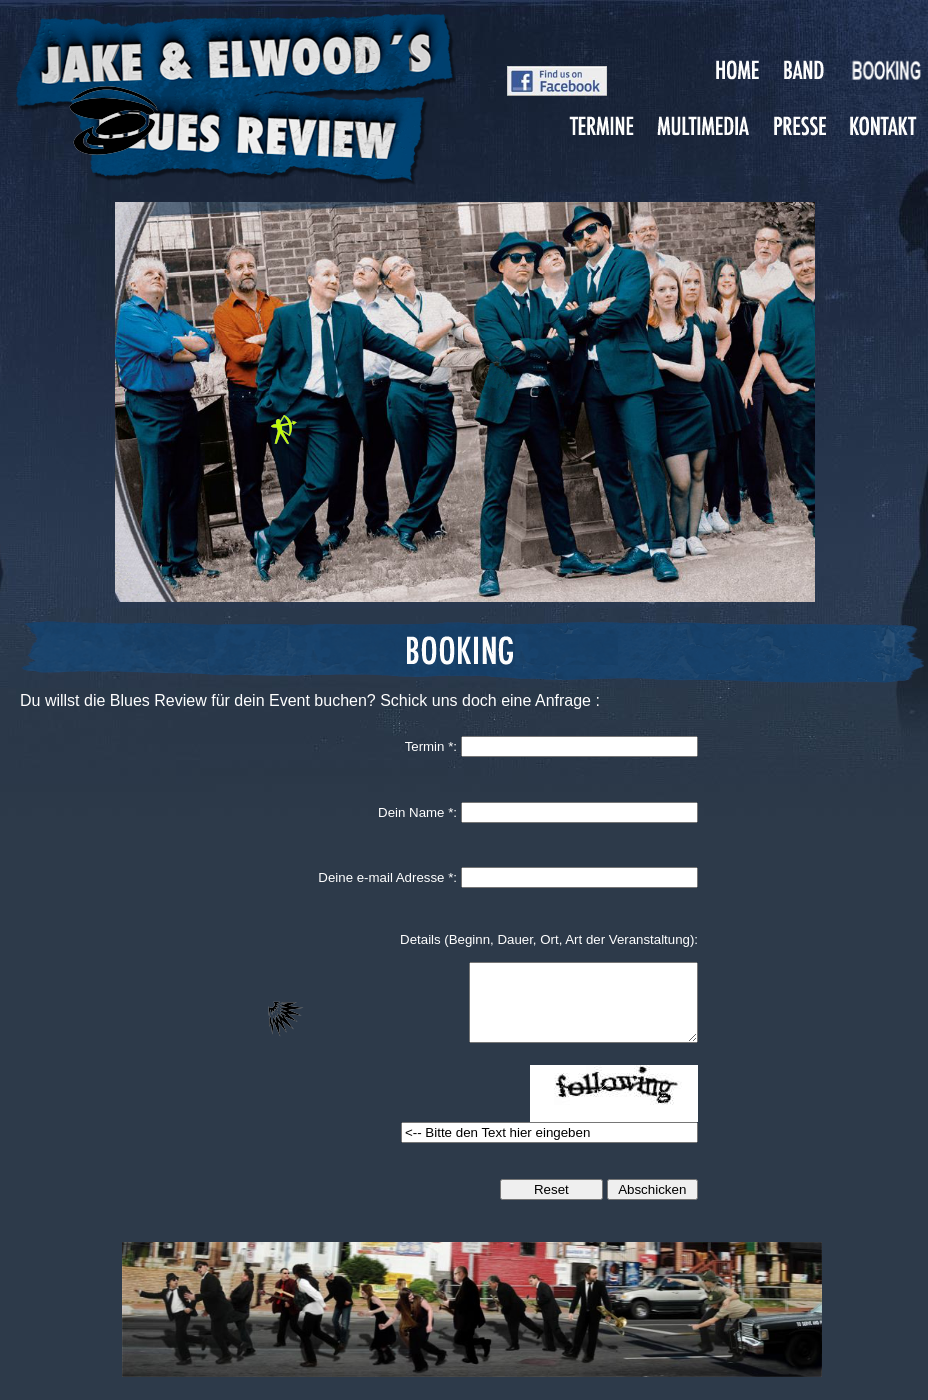 This screenshot has width=928, height=1400. I want to click on toggle brightness or light mode, so click(286, 1019).